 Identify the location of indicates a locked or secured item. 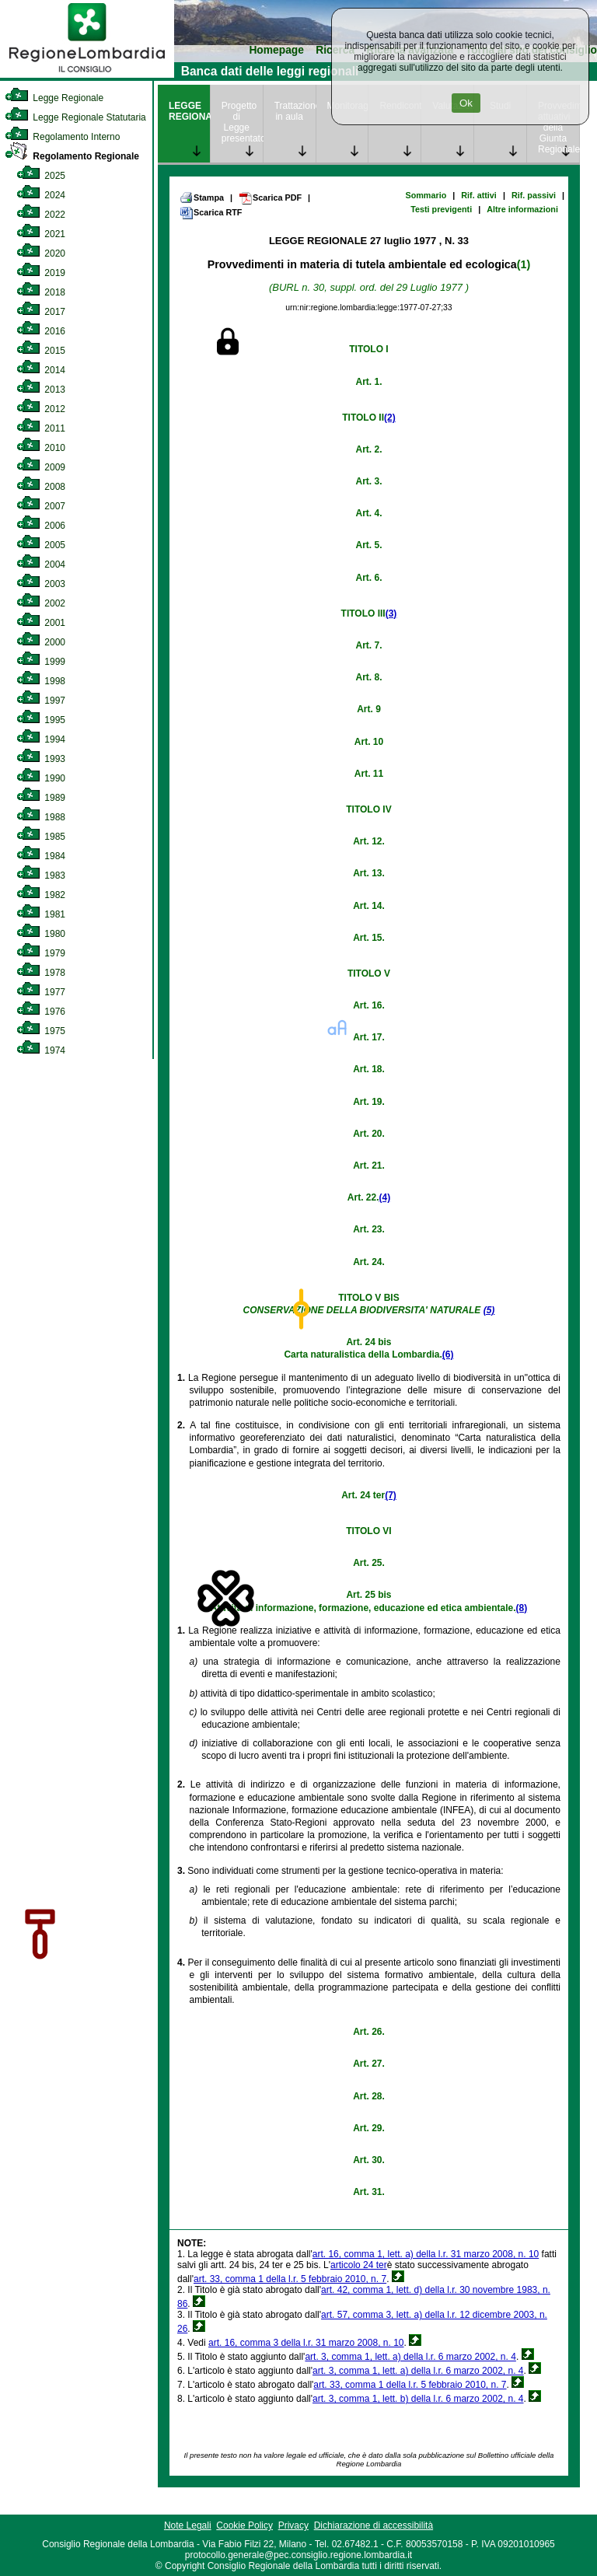
(228, 341).